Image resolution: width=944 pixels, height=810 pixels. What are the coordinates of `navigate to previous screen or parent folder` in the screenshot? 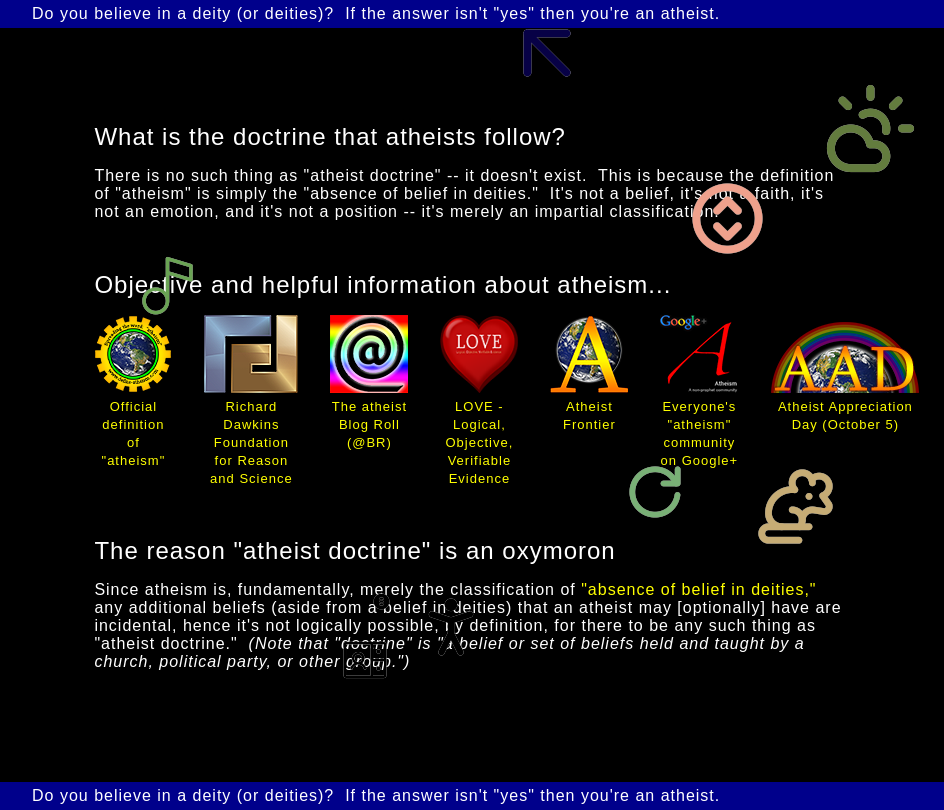 It's located at (547, 53).